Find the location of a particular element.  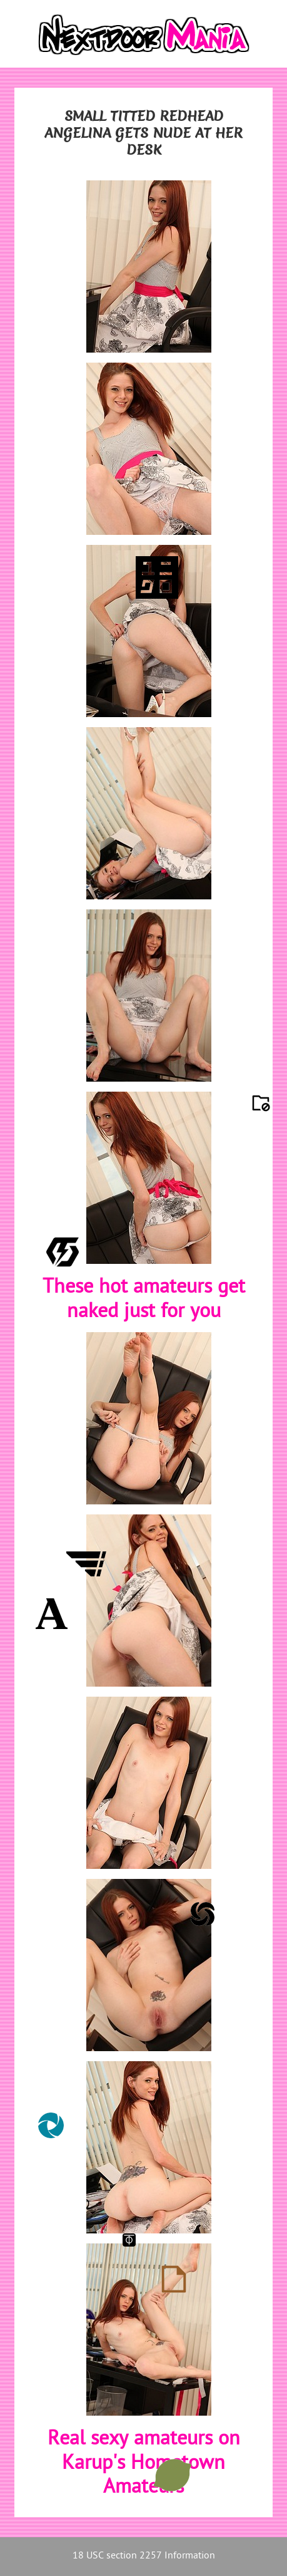

hermes brand logo is located at coordinates (86, 1564).